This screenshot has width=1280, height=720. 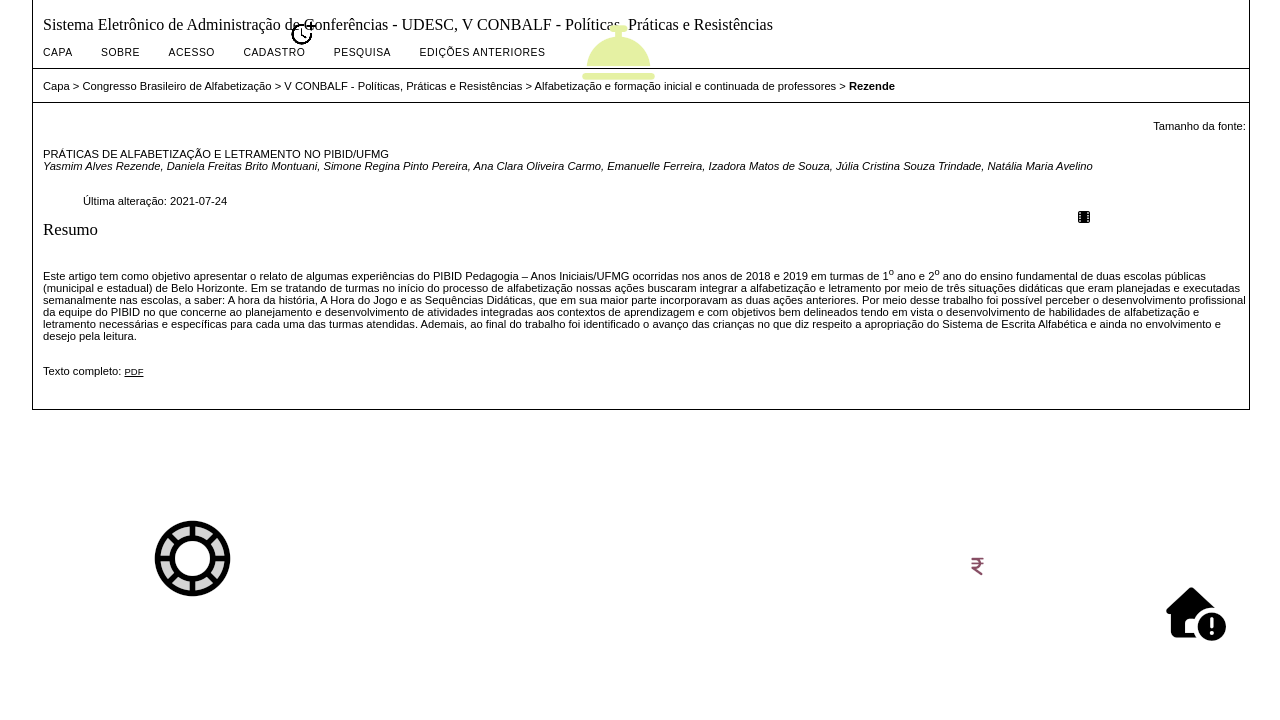 I want to click on home alert or warning notification, so click(x=1194, y=612).